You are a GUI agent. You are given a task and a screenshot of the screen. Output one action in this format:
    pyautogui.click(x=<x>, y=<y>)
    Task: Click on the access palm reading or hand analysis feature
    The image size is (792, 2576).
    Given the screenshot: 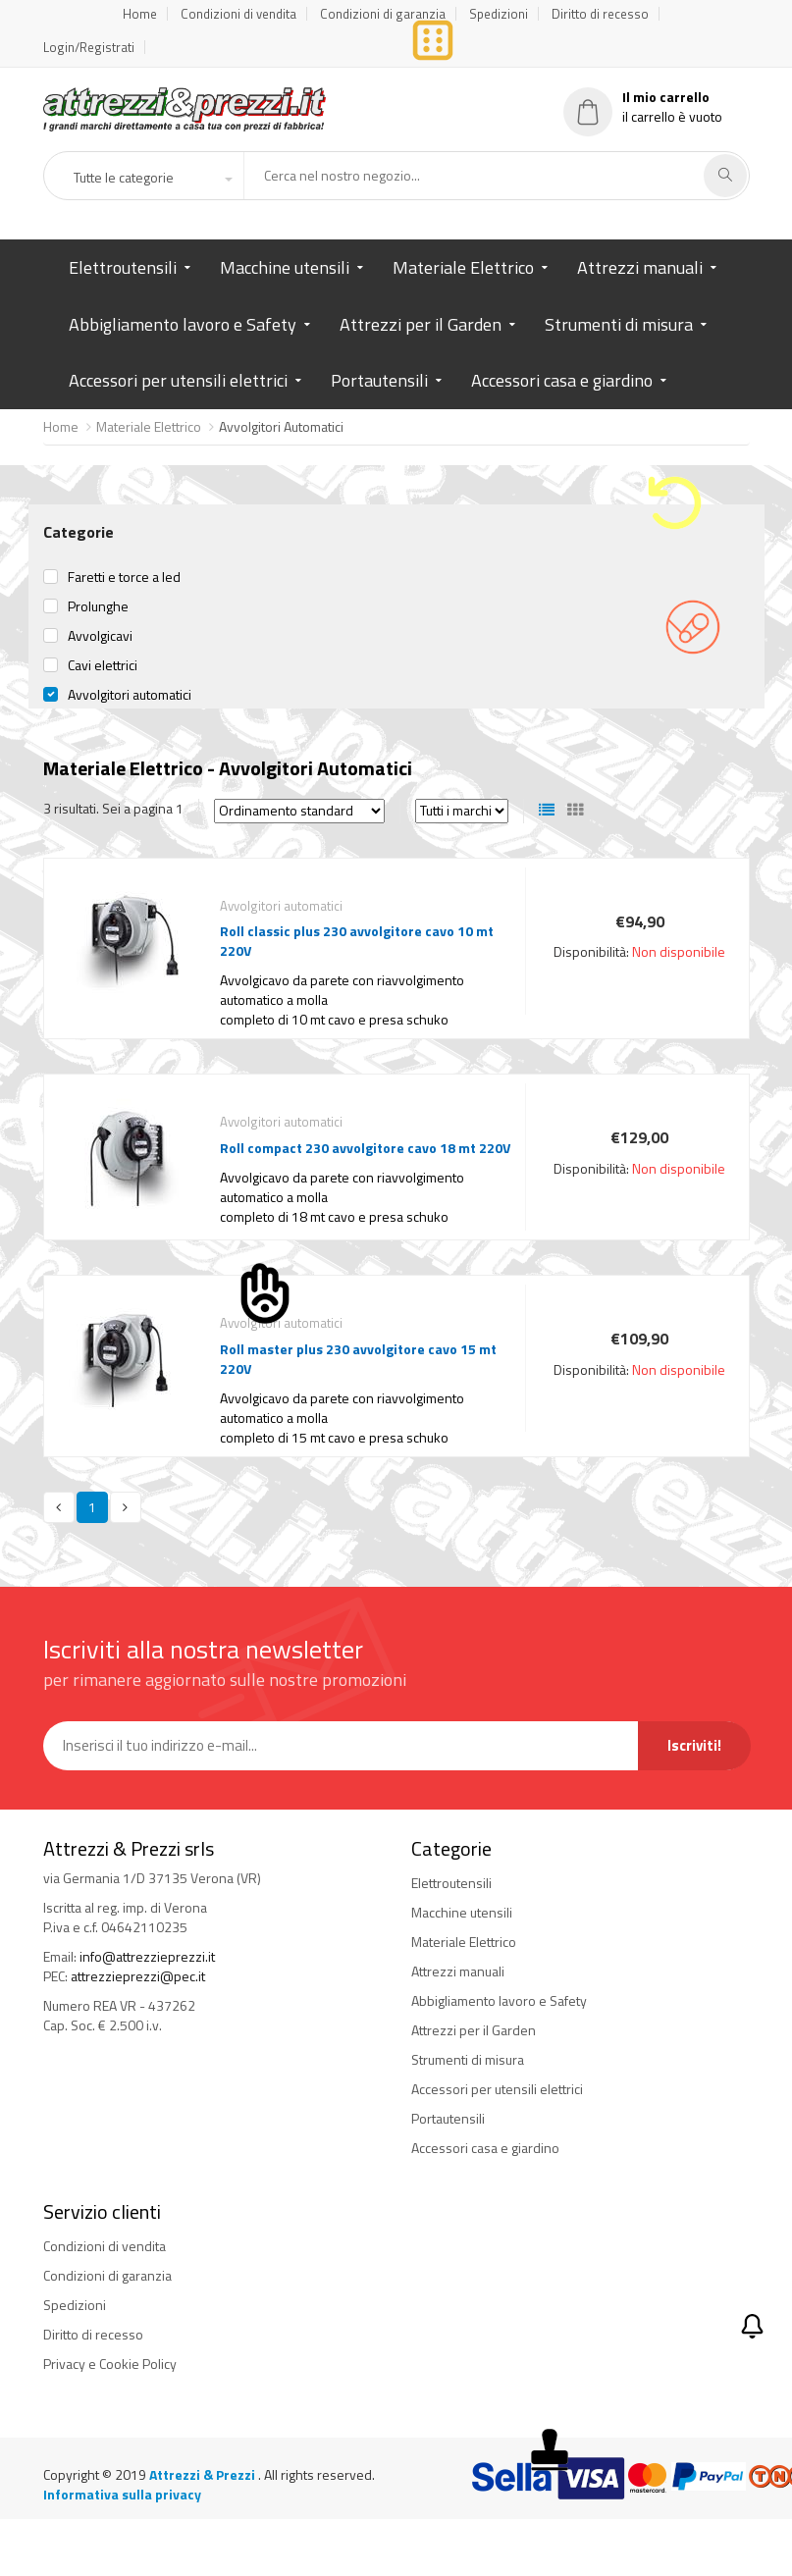 What is the action you would take?
    pyautogui.click(x=265, y=1293)
    